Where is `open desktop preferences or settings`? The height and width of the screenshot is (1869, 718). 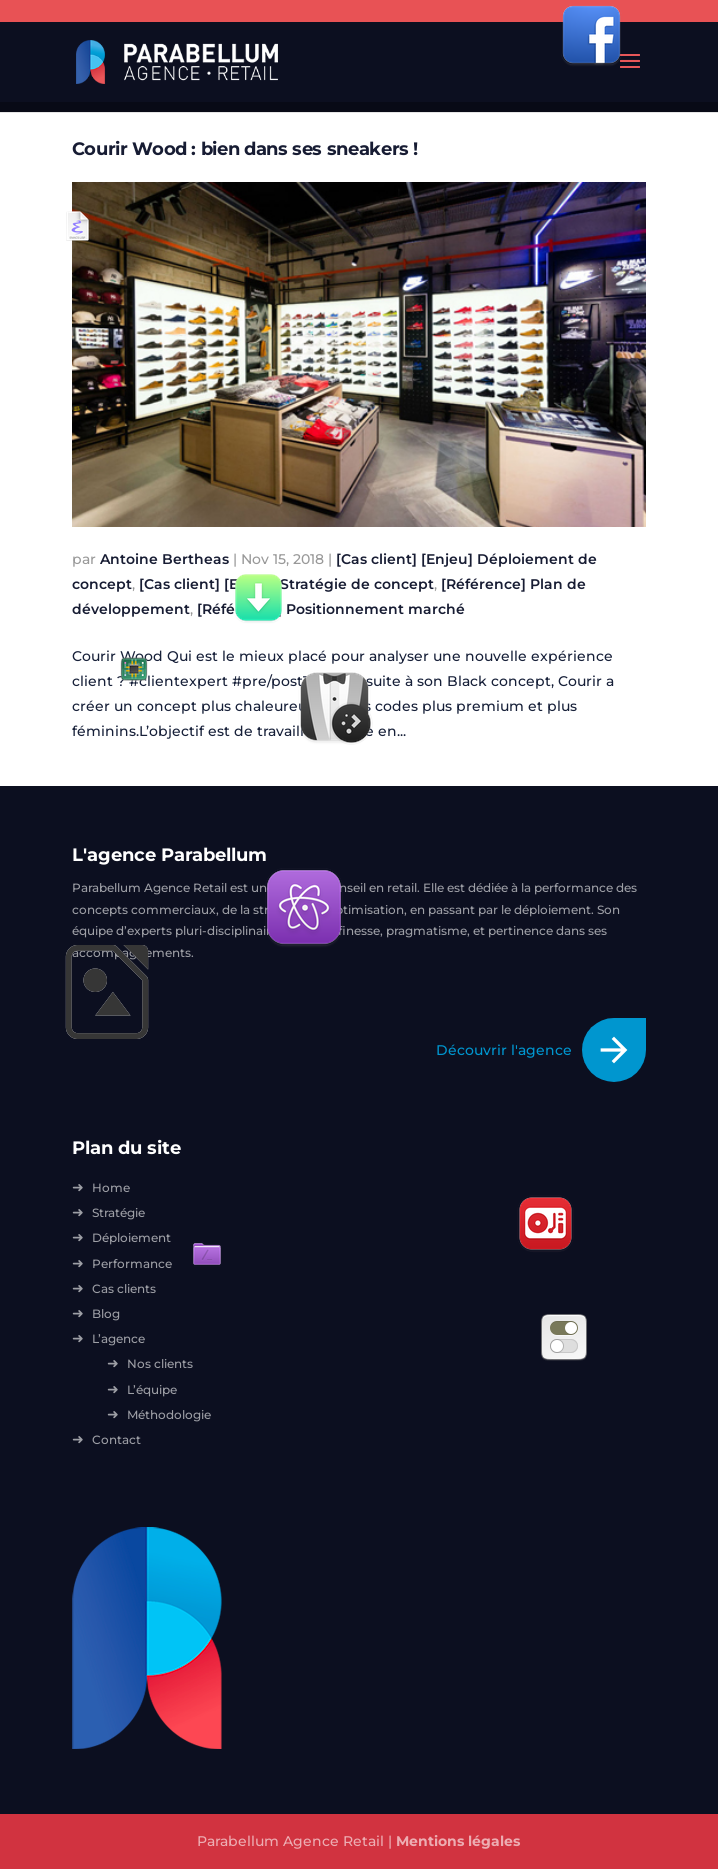 open desktop preferences or settings is located at coordinates (564, 1337).